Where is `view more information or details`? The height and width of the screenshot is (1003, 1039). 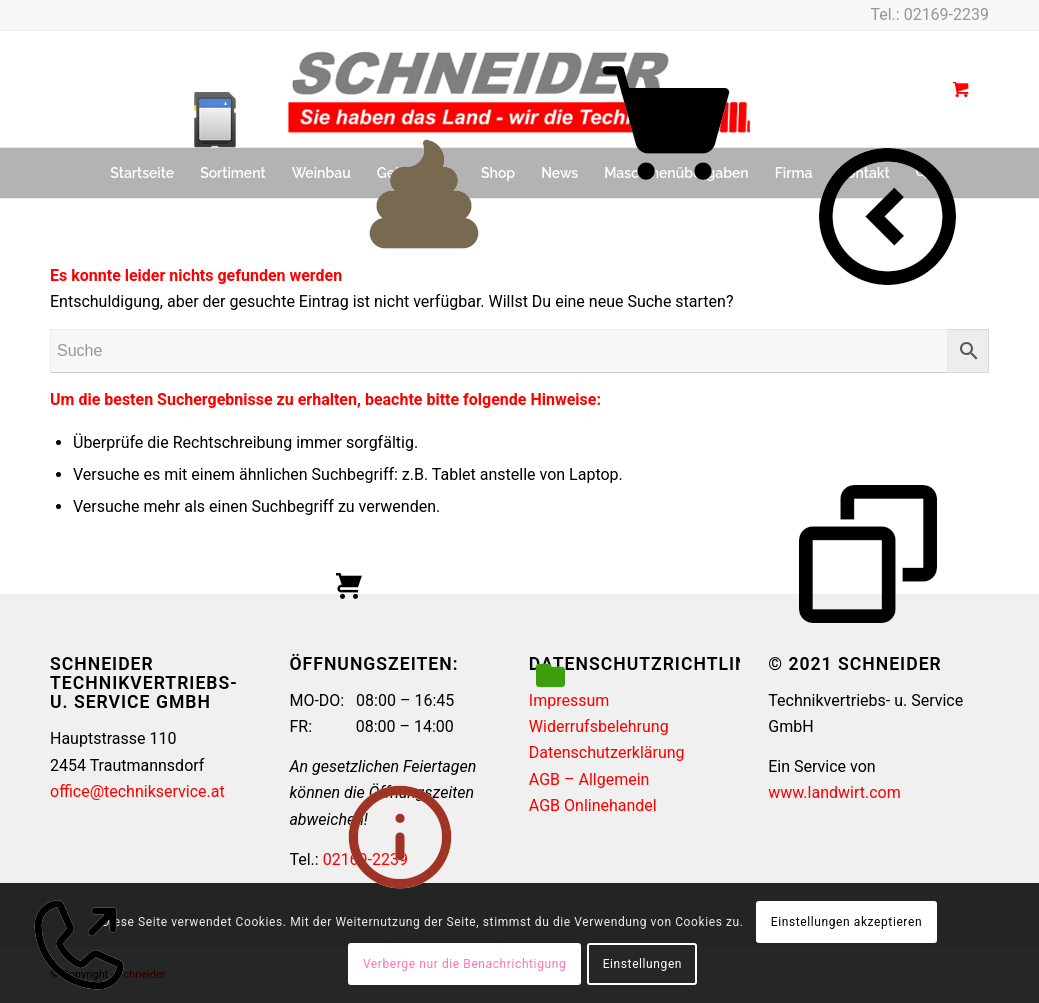 view more information or details is located at coordinates (400, 837).